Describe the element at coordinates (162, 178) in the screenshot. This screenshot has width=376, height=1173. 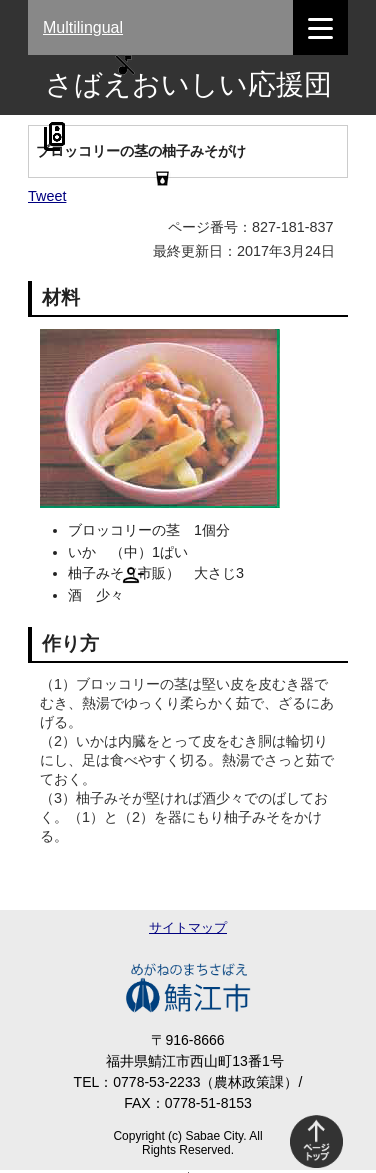
I see `find nearby drink or beverage locations` at that location.